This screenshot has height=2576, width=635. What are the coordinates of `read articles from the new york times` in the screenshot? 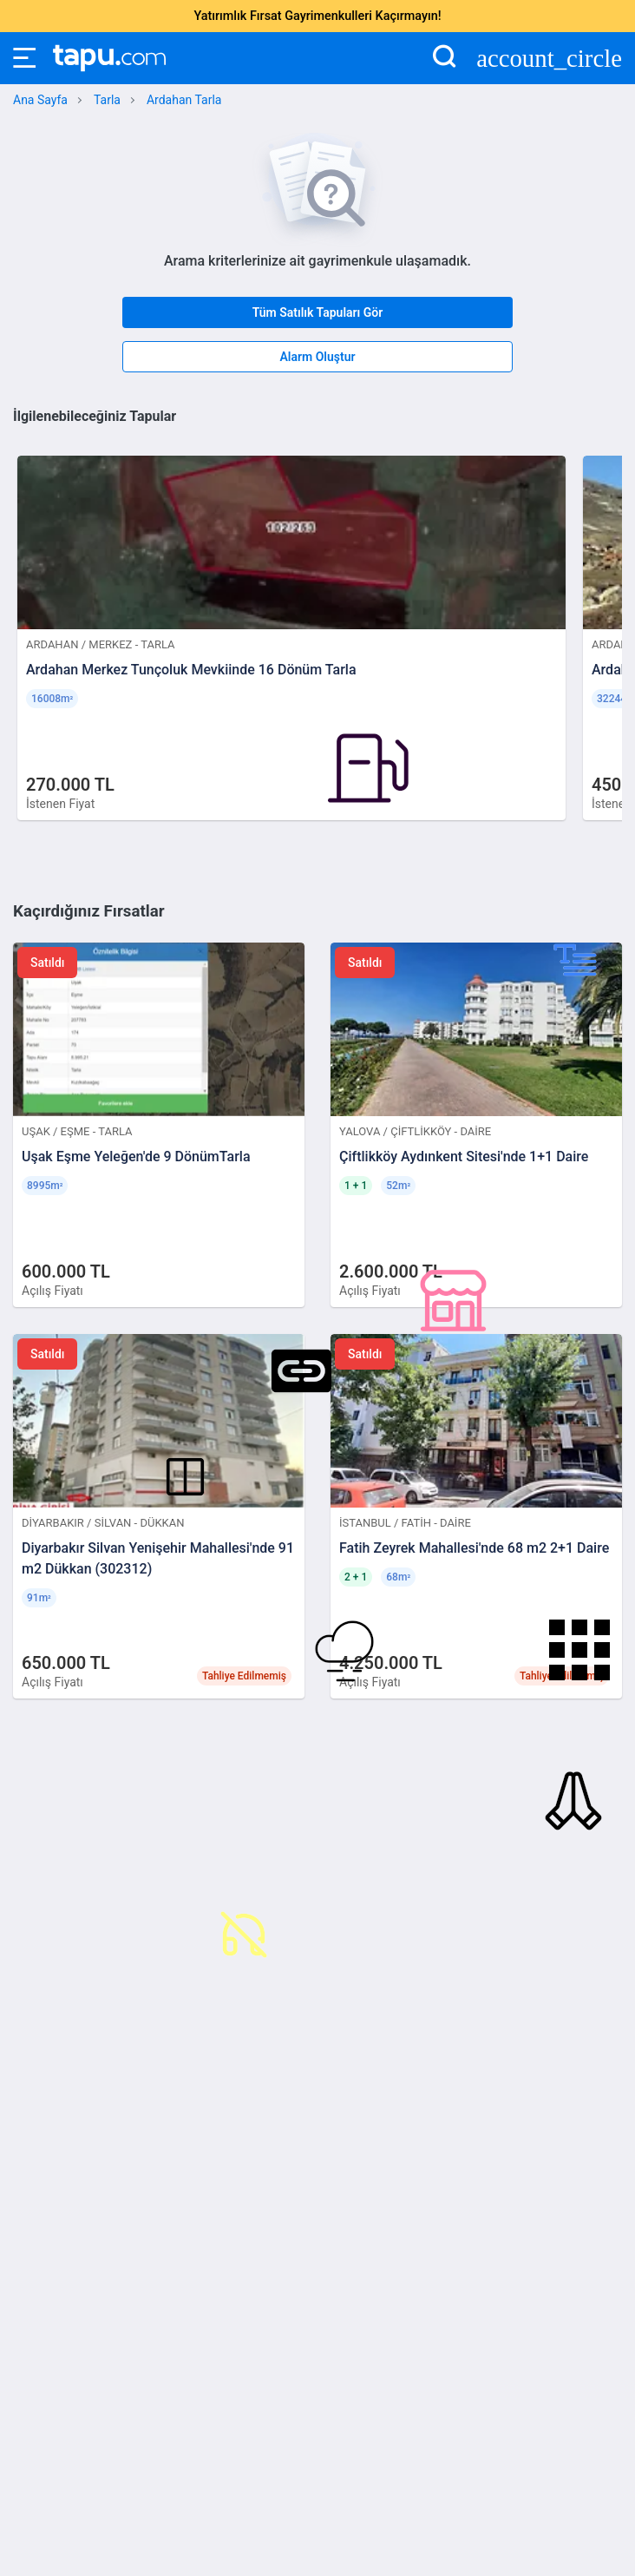 It's located at (574, 960).